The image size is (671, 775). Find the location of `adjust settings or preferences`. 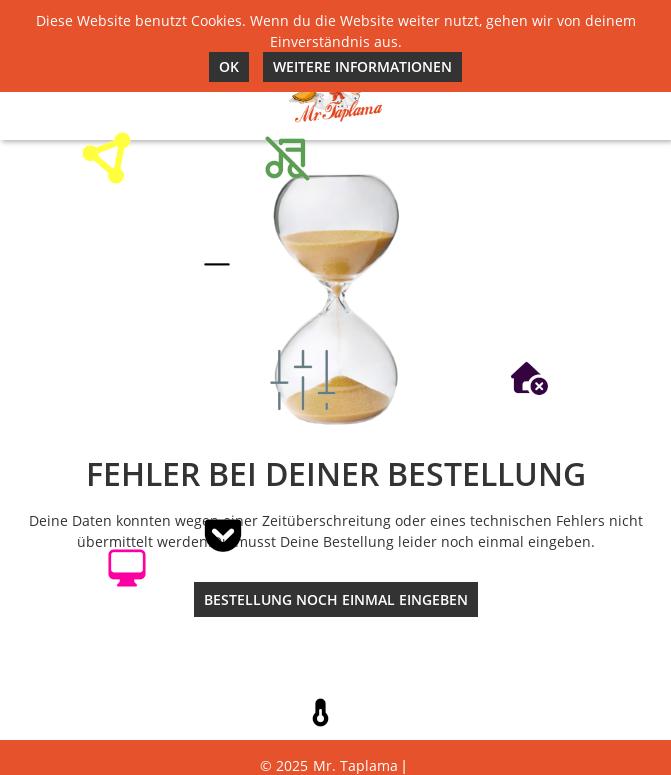

adjust settings or preferences is located at coordinates (303, 380).